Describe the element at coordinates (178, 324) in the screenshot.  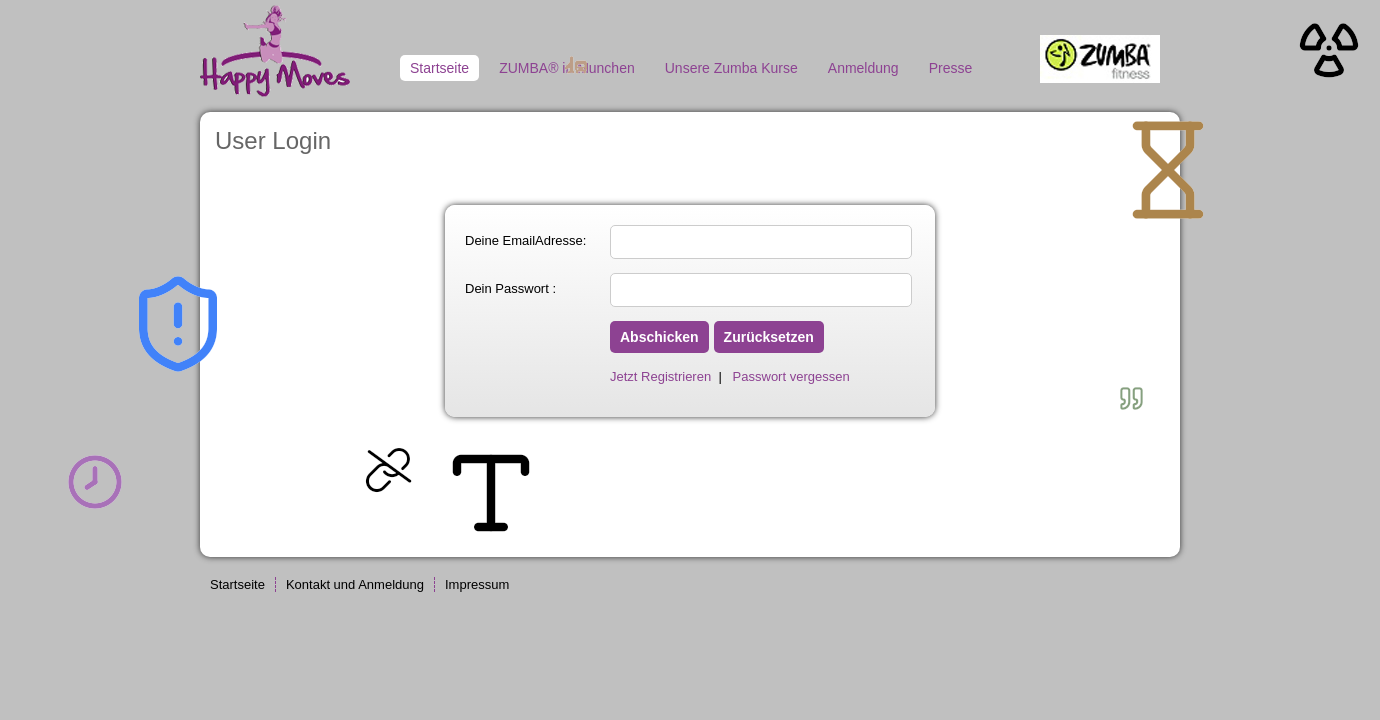
I see `security warning or alert detected` at that location.